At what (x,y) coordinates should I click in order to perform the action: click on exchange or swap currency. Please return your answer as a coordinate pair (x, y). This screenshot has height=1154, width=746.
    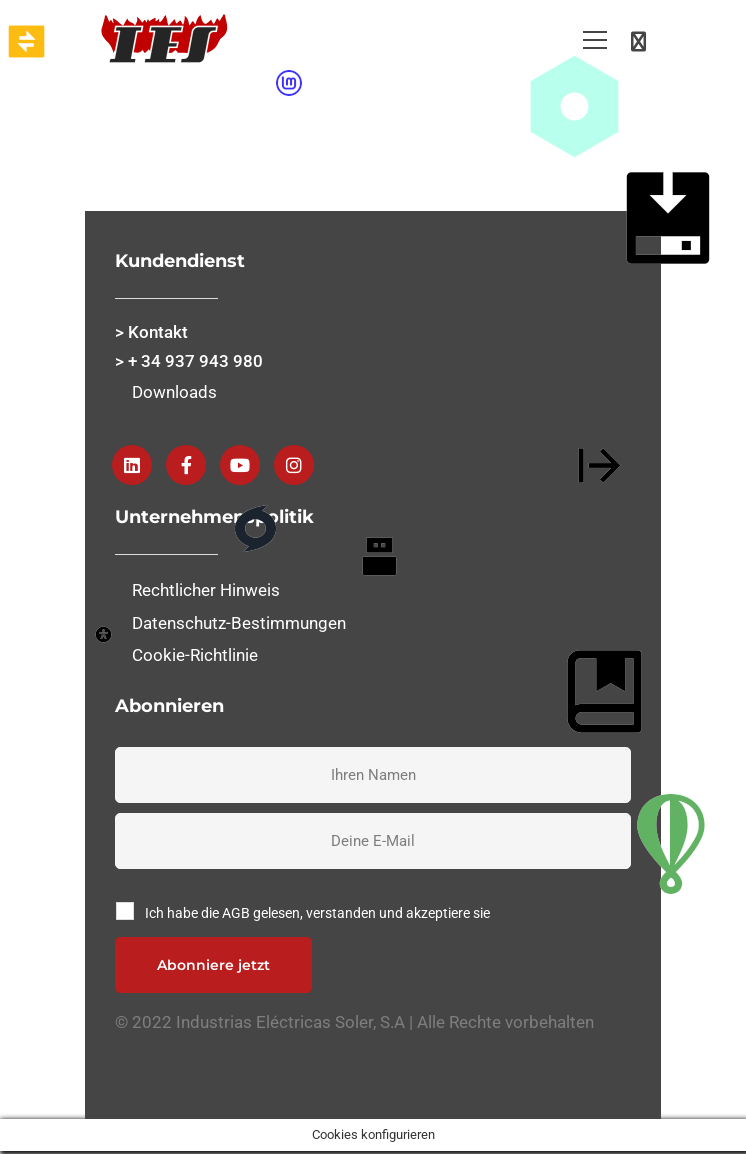
    Looking at the image, I should click on (26, 41).